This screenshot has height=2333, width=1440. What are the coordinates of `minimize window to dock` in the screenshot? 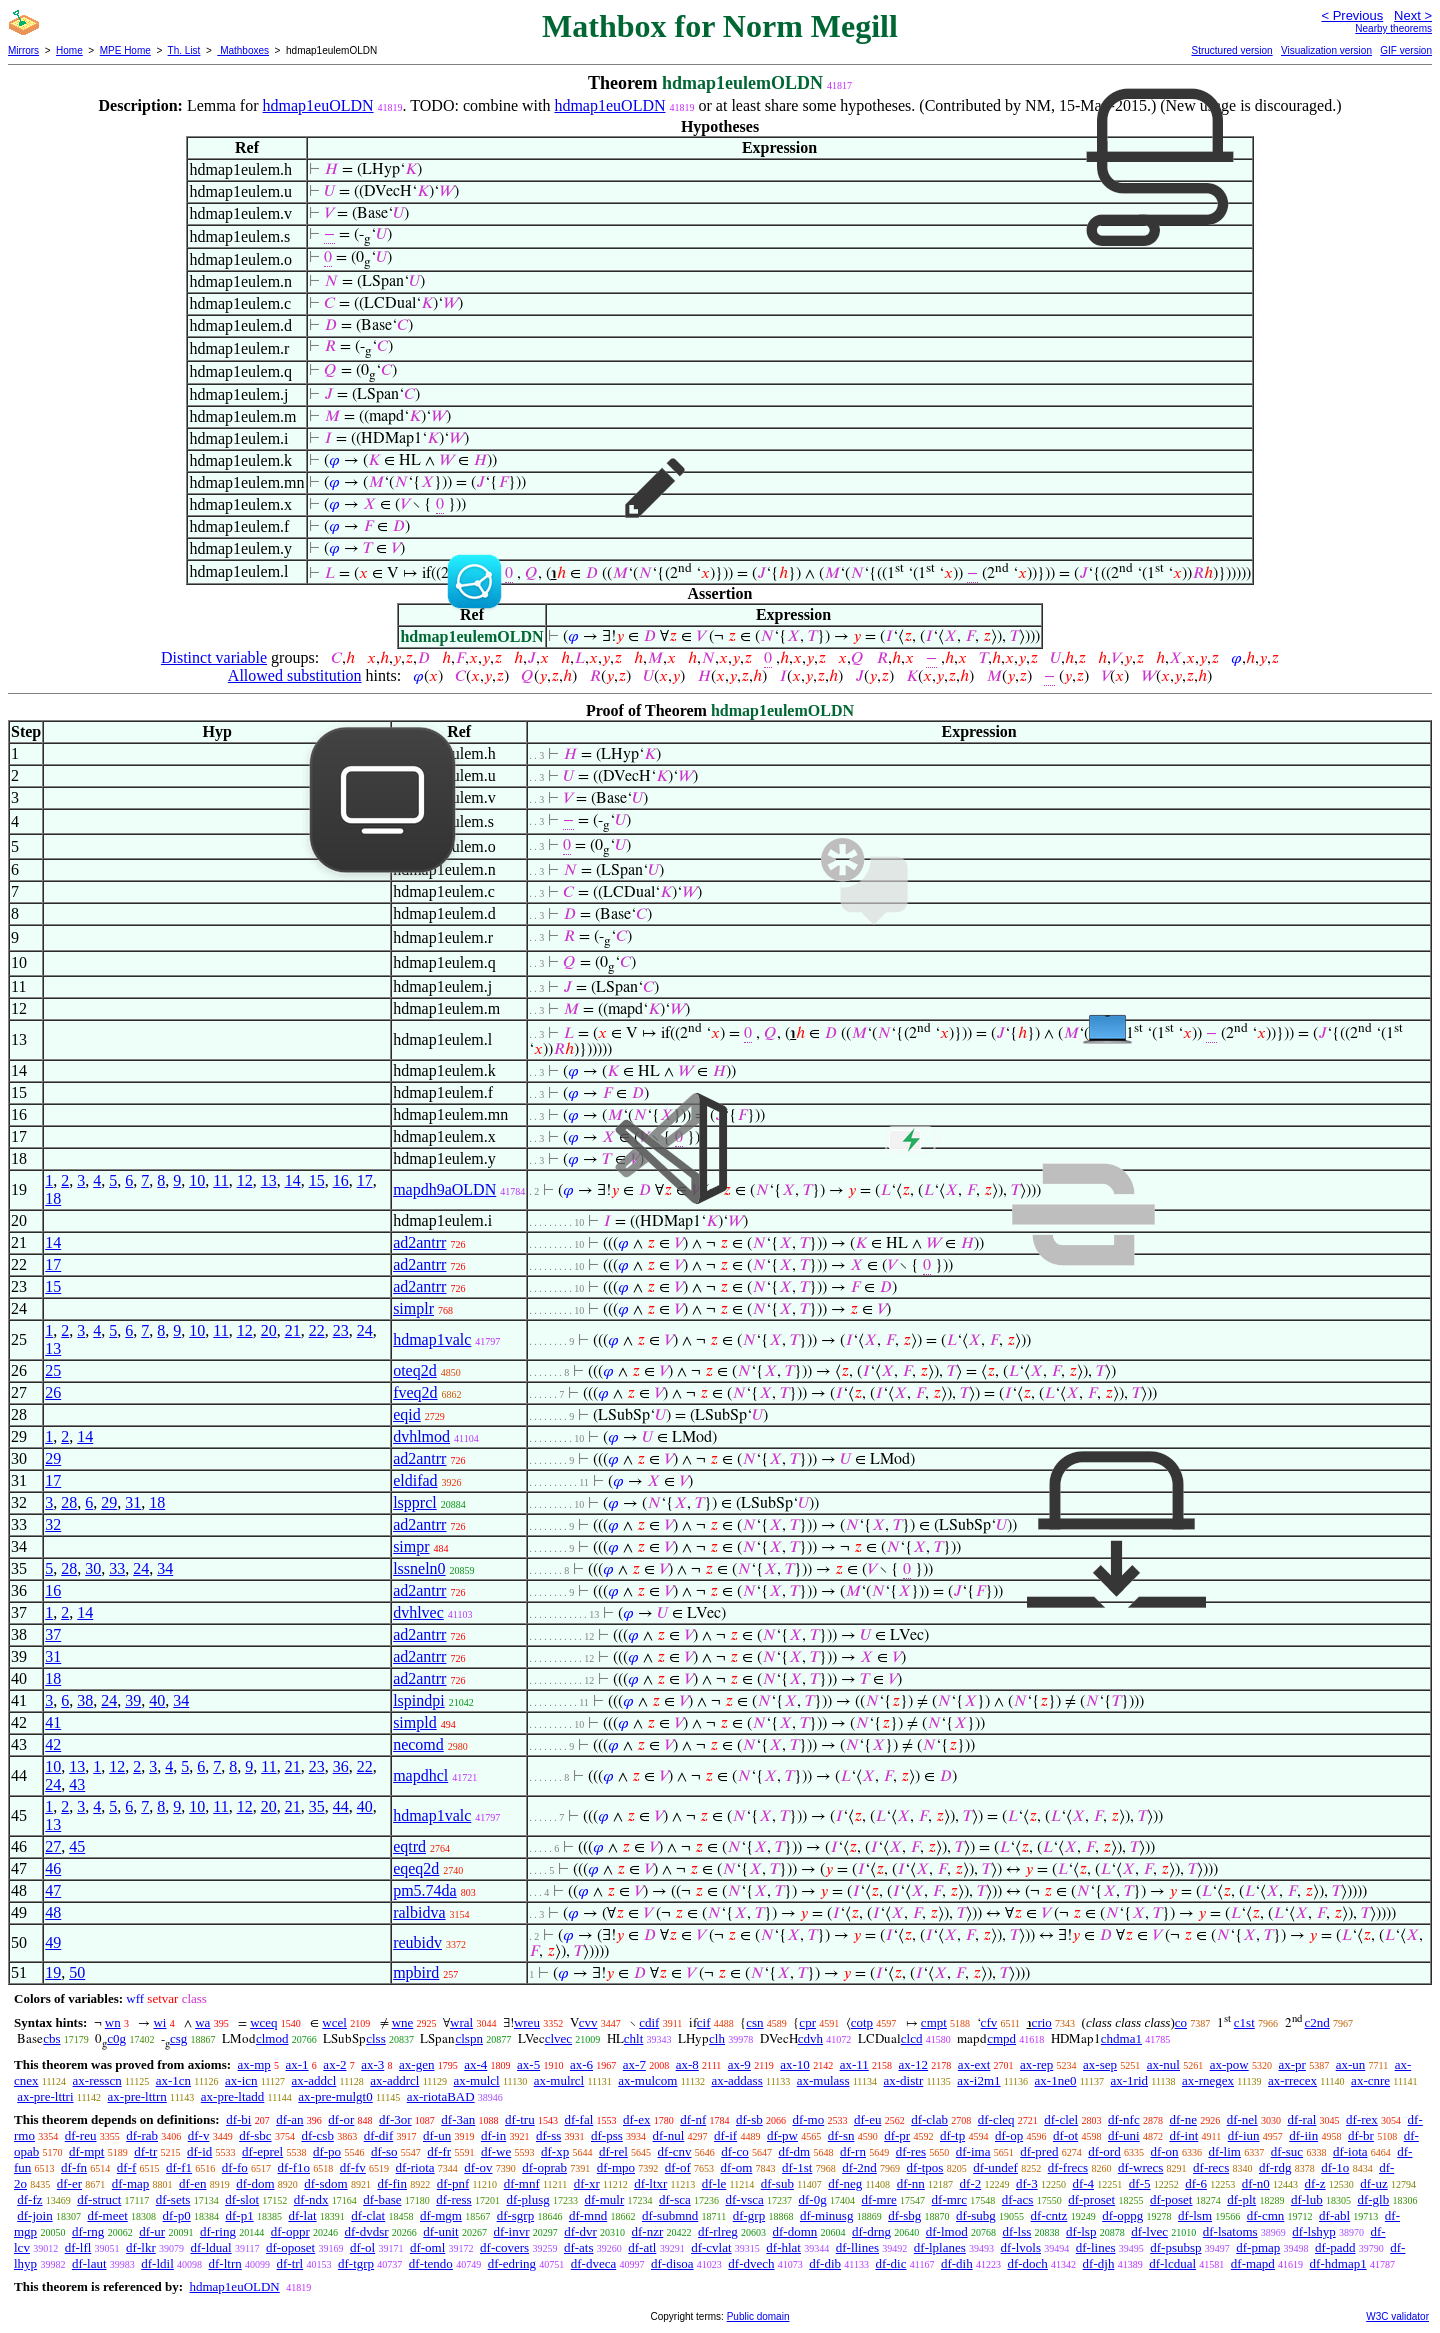 It's located at (1116, 1529).